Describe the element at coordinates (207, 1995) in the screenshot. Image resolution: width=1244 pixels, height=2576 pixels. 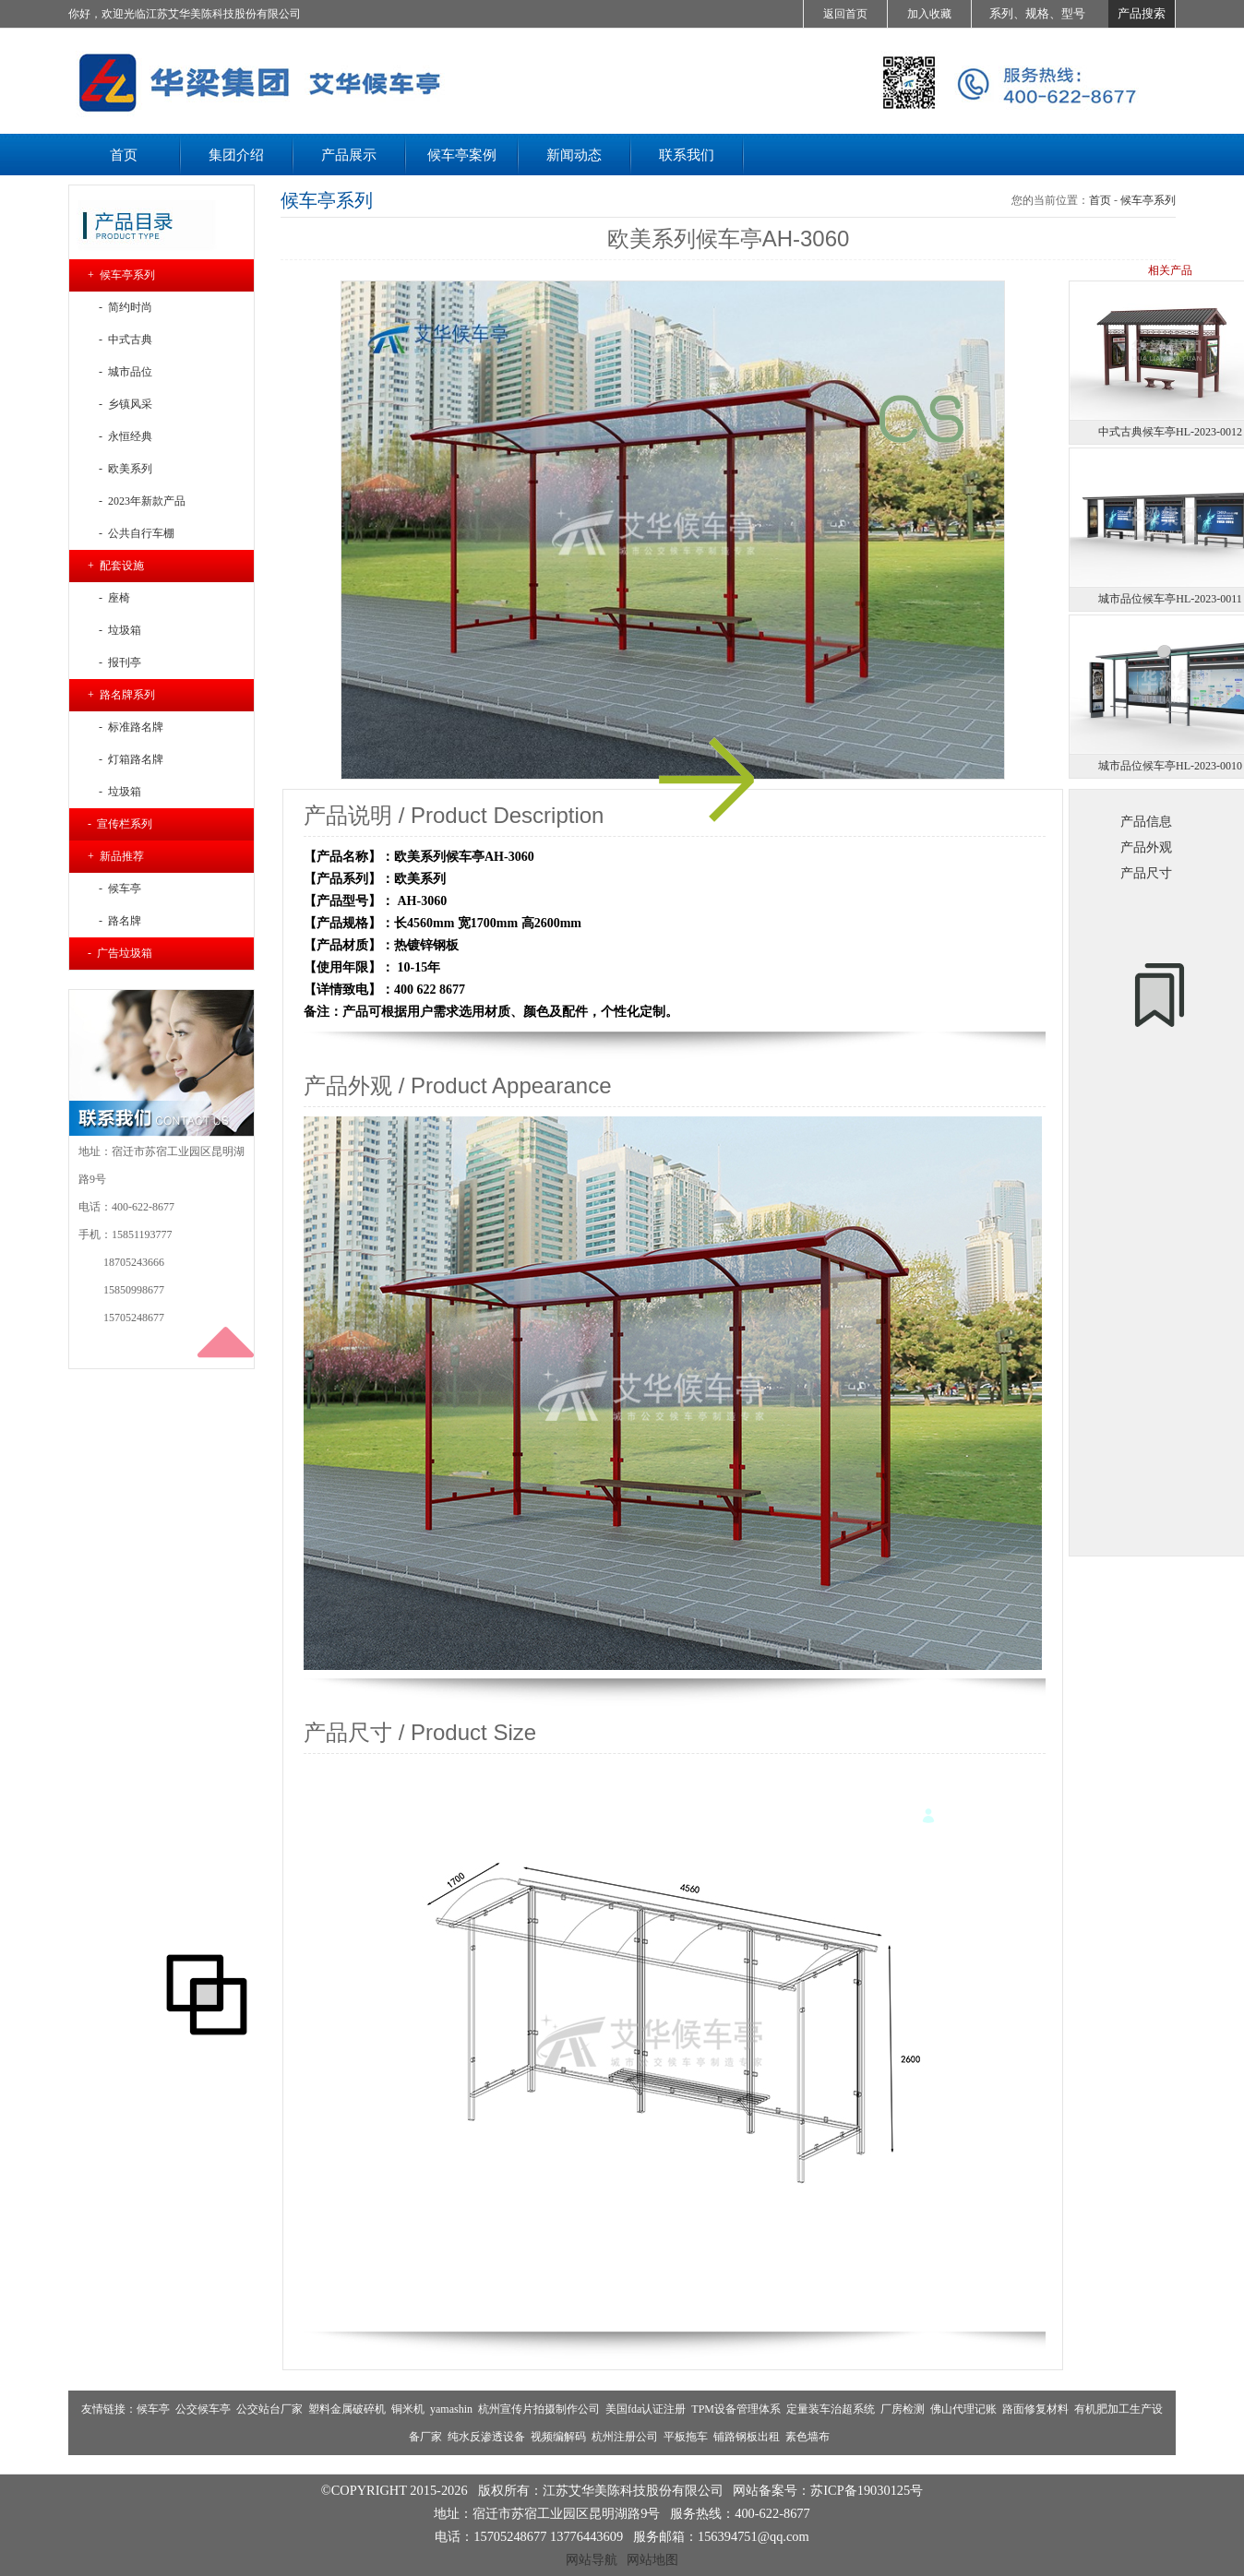
I see `merge or intersect selected layers` at that location.